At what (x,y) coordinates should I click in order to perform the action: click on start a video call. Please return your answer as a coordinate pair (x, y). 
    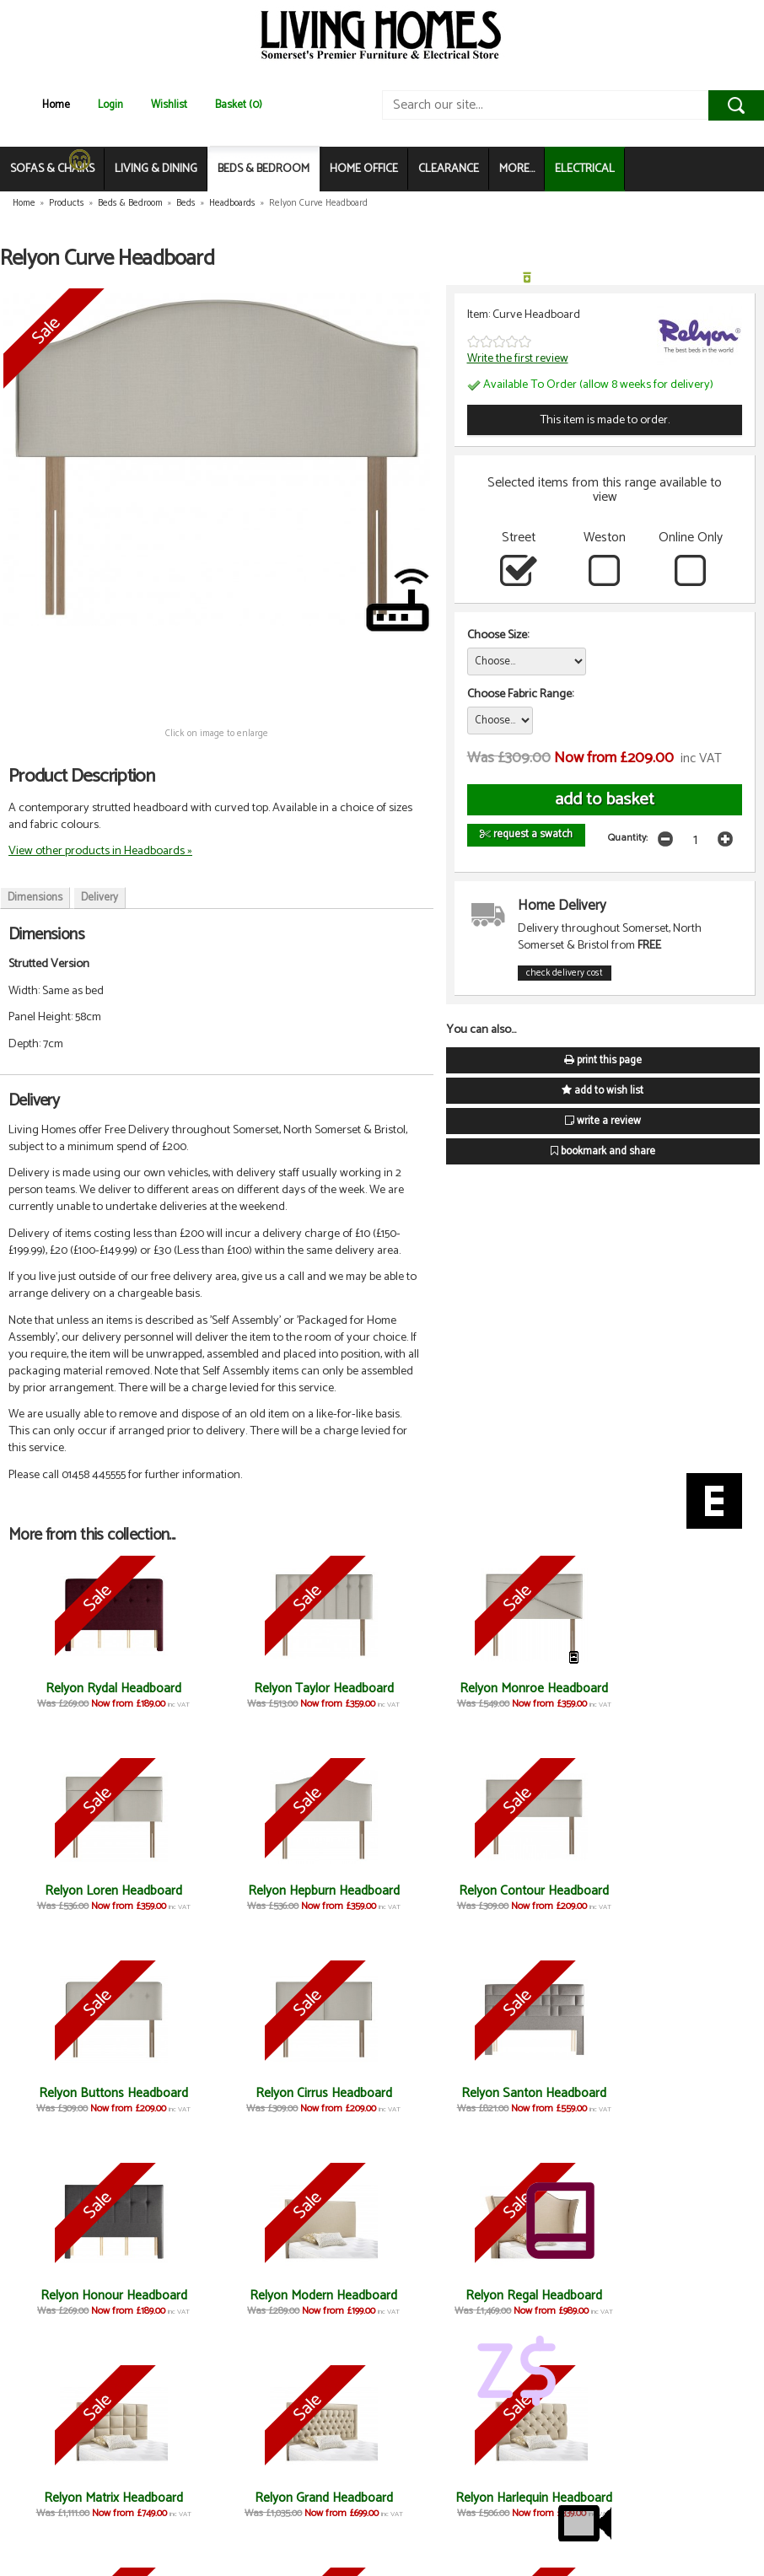
    Looking at the image, I should click on (584, 2523).